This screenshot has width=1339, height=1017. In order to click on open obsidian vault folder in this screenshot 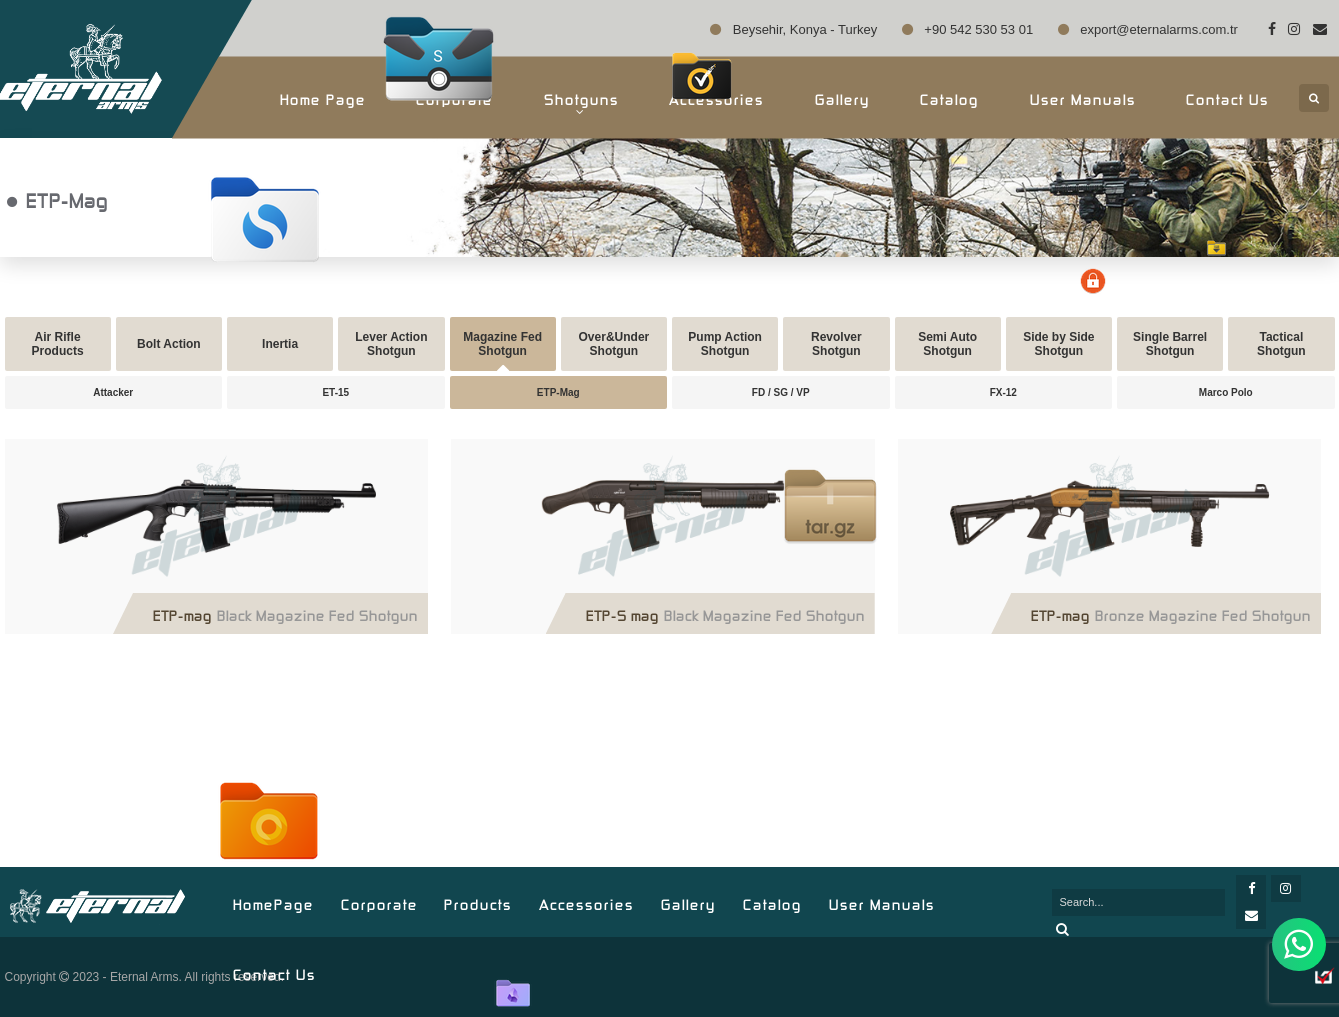, I will do `click(513, 994)`.